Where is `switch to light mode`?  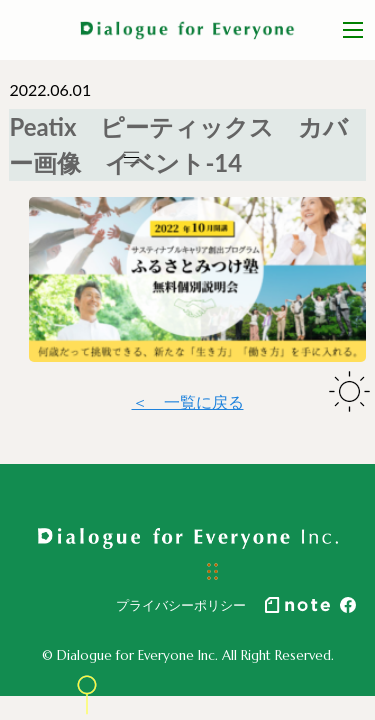
switch to light mode is located at coordinates (349, 391).